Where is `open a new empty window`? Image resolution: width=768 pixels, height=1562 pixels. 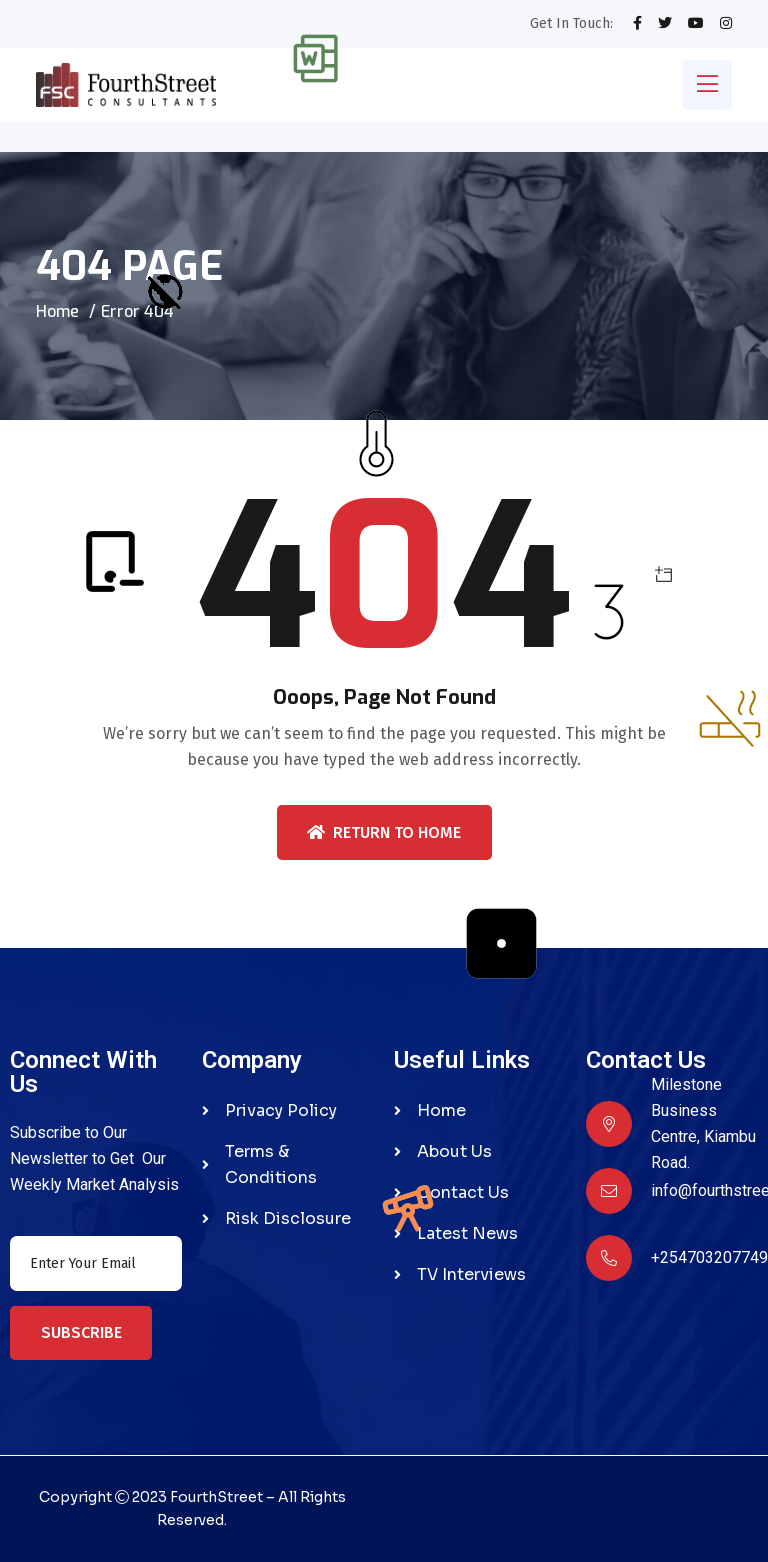 open a new empty window is located at coordinates (664, 574).